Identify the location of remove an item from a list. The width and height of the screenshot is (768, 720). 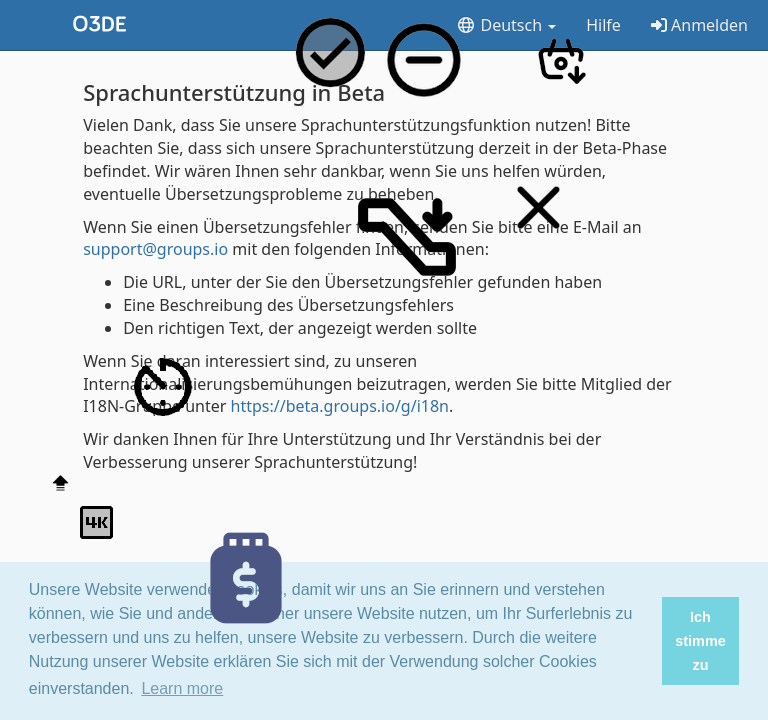
(424, 60).